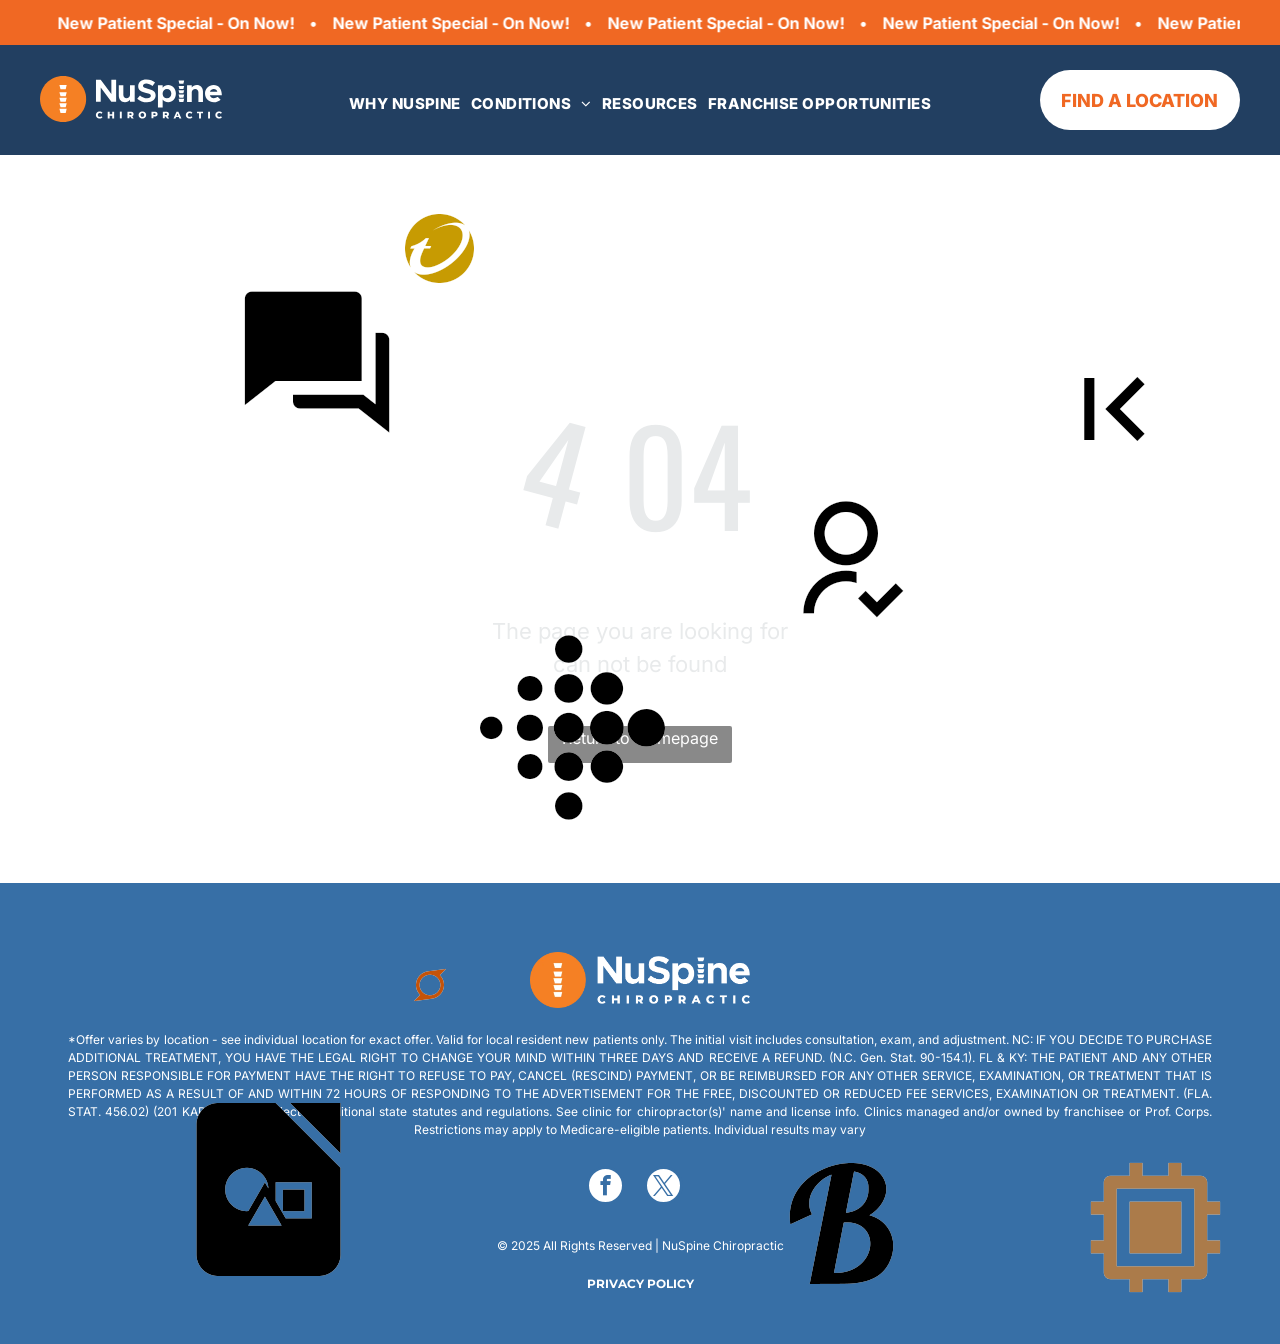  What do you see at coordinates (430, 985) in the screenshot?
I see `Superpowers game engine logo` at bounding box center [430, 985].